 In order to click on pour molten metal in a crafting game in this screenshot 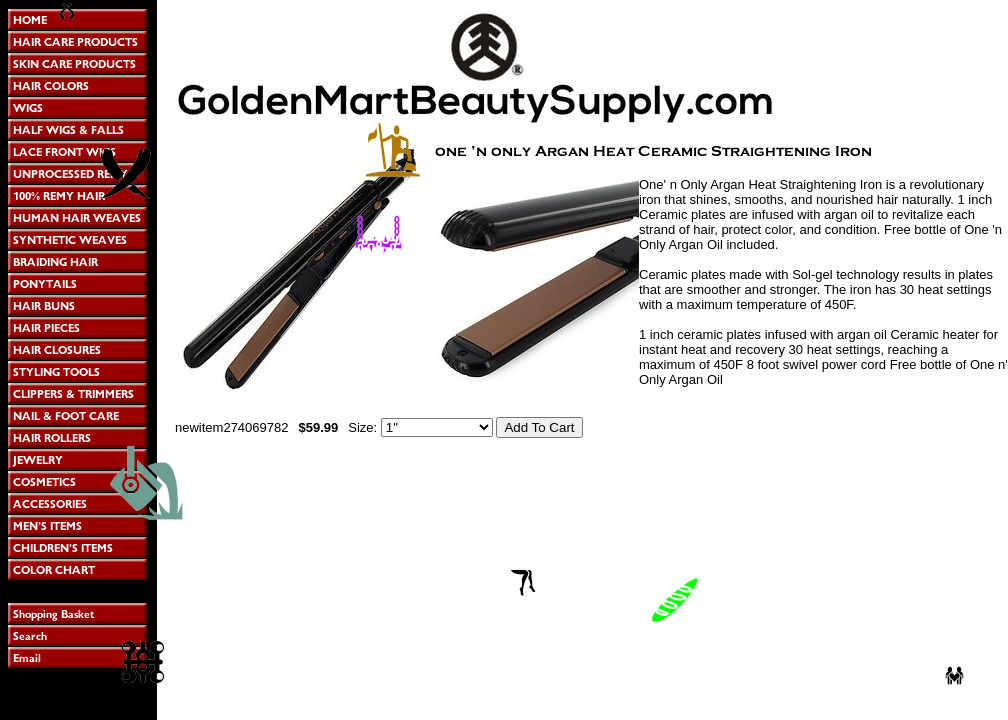, I will do `click(145, 482)`.